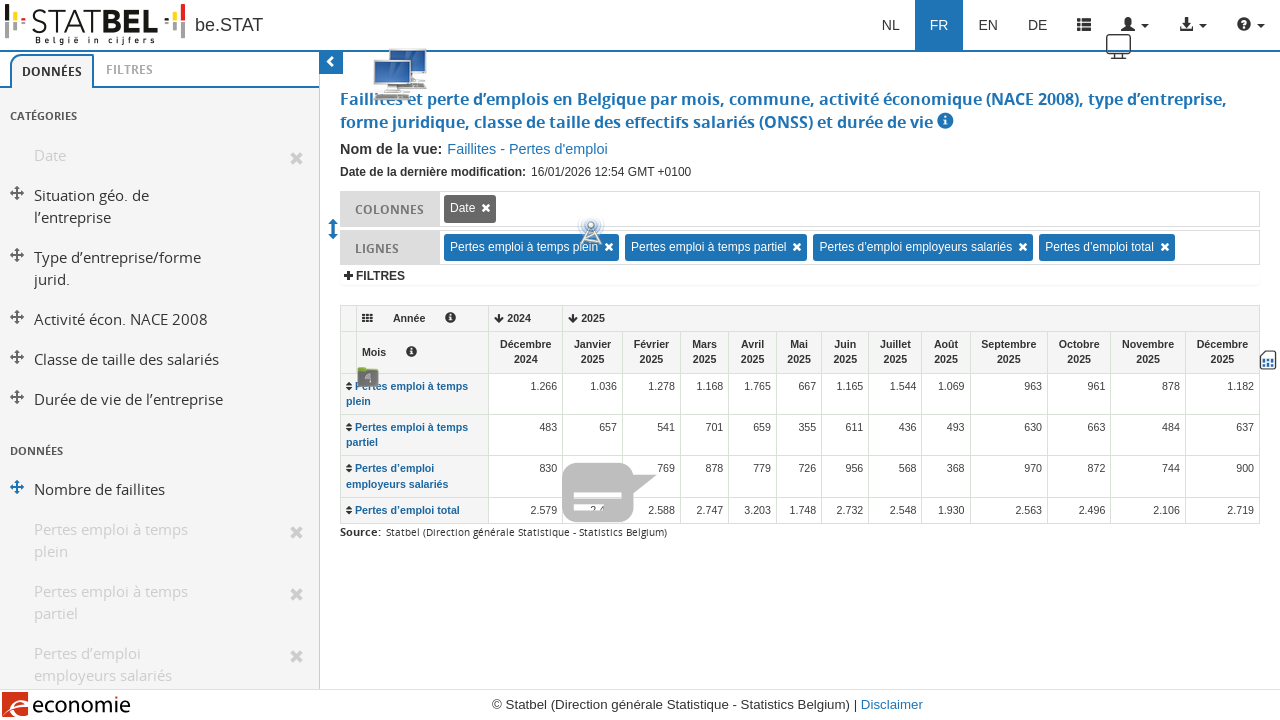 The height and width of the screenshot is (720, 1280). What do you see at coordinates (591, 231) in the screenshot?
I see `indicates wireless network connectivity status` at bounding box center [591, 231].